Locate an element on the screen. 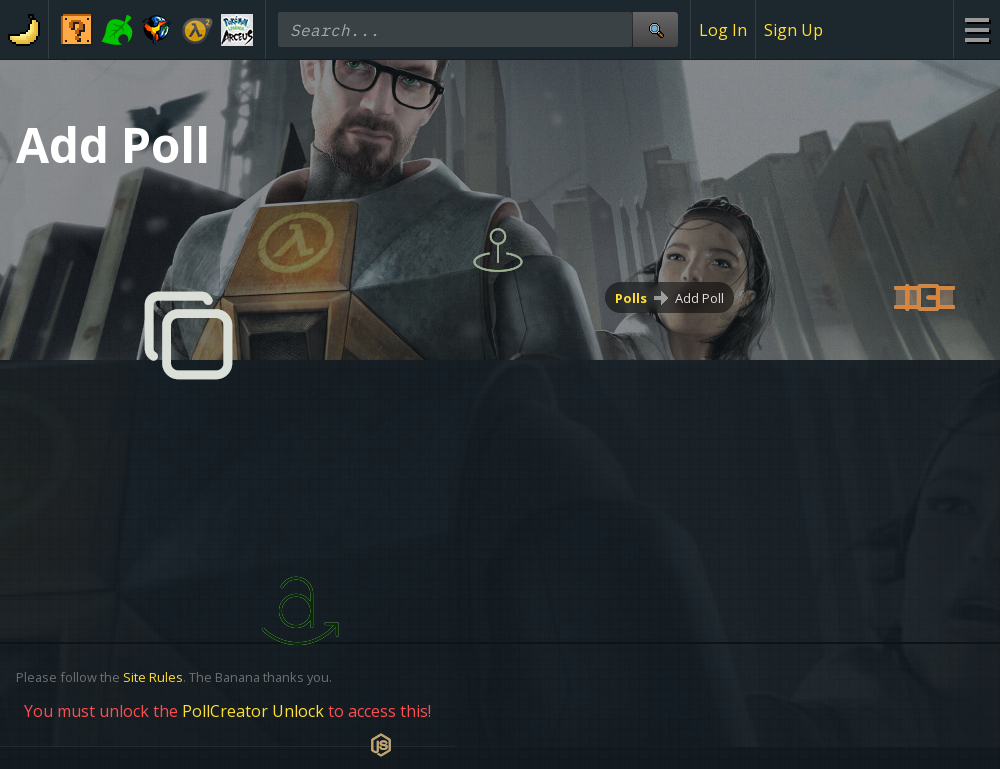 This screenshot has height=769, width=1000. Node.js runtime or server-side JavaScript indicator is located at coordinates (381, 745).